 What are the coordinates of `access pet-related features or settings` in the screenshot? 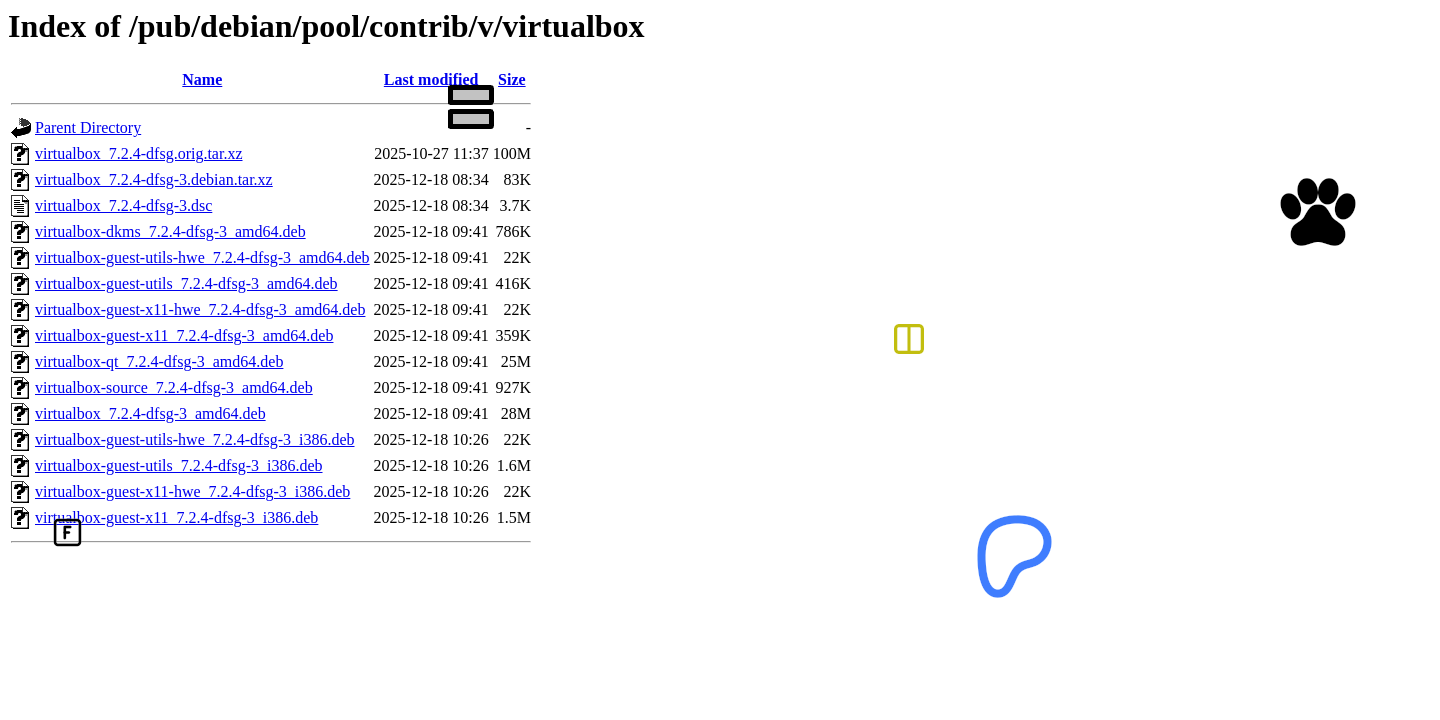 It's located at (1318, 212).